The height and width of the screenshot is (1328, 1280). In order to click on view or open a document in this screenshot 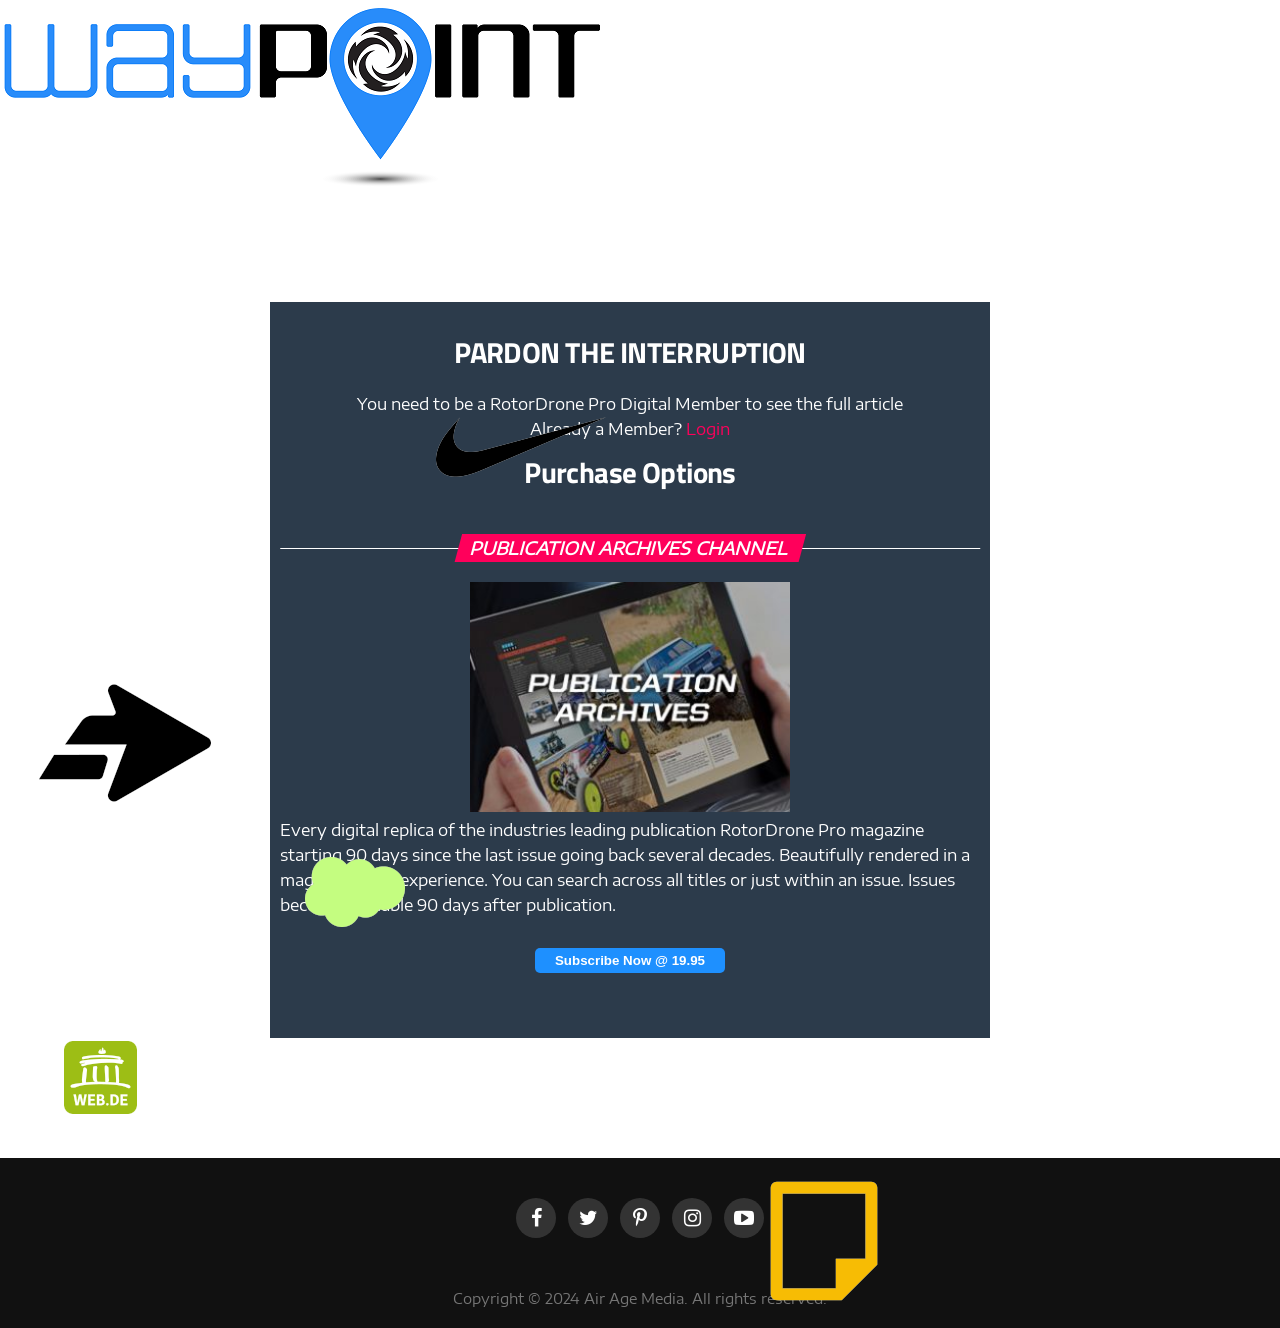, I will do `click(824, 1241)`.